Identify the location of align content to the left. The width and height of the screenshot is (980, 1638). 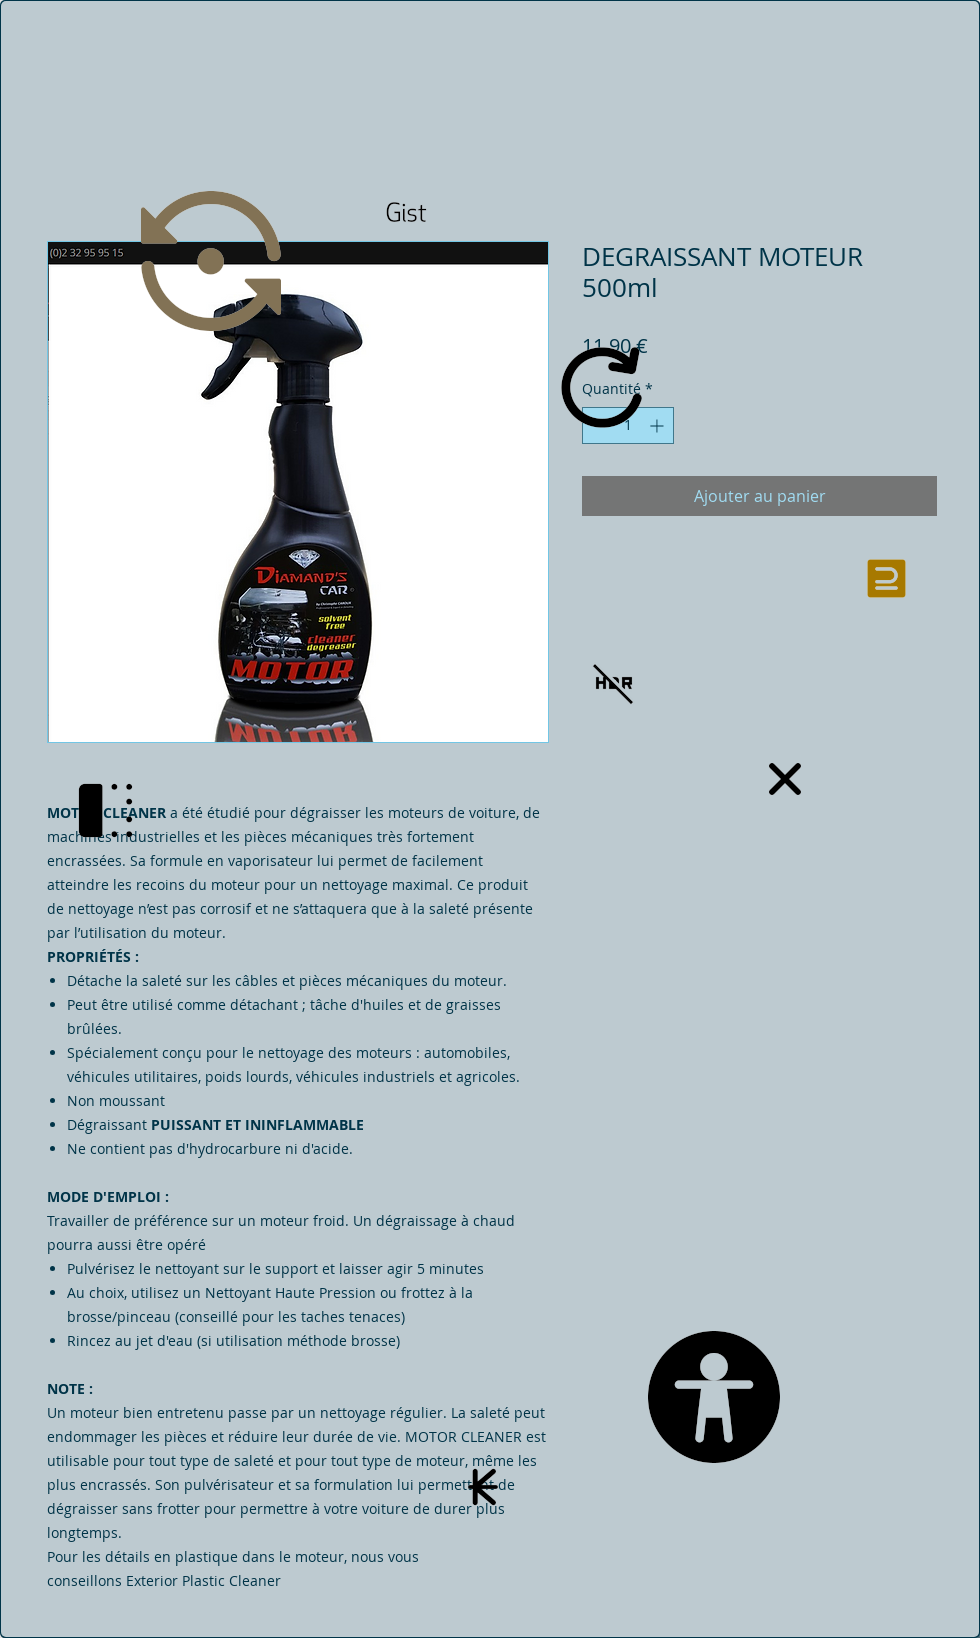
(105, 810).